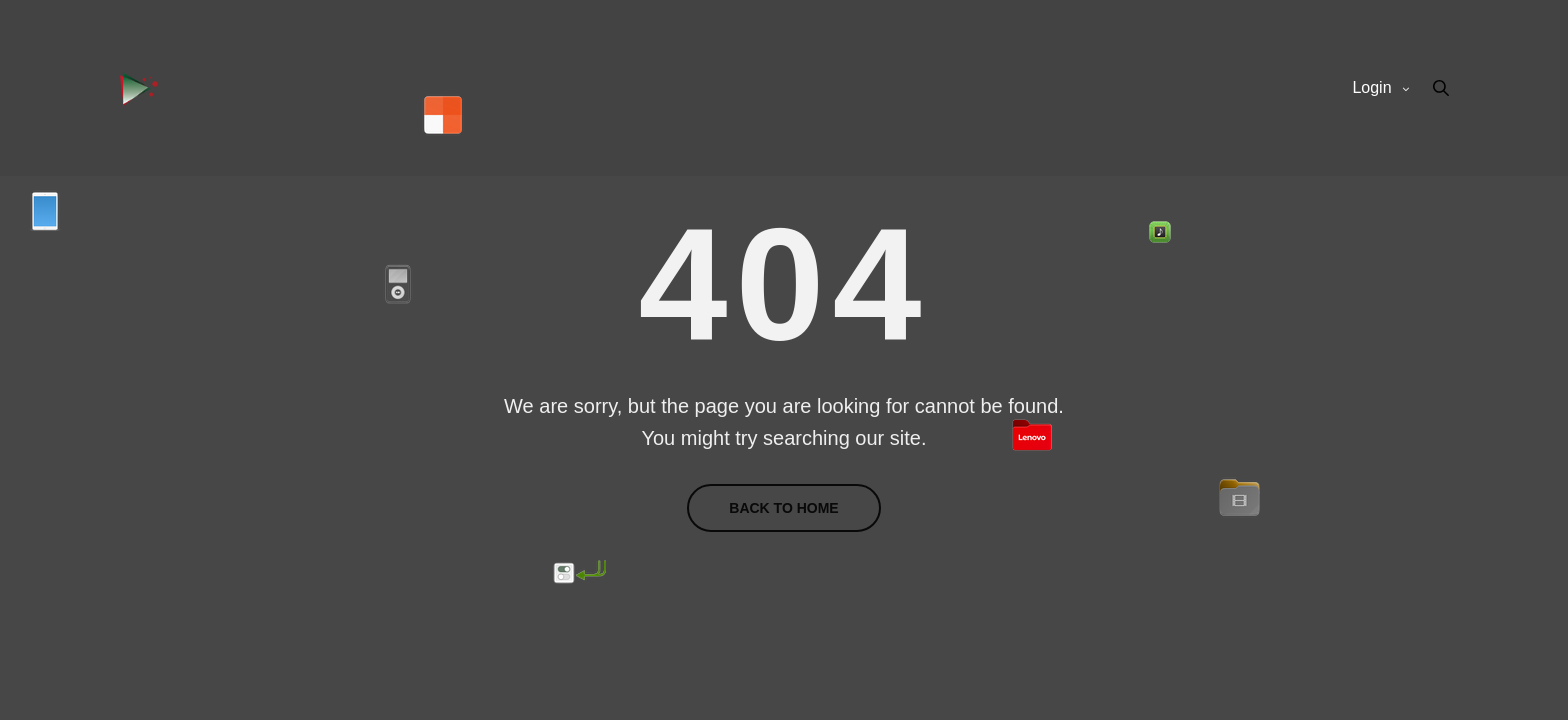  Describe the element at coordinates (1032, 436) in the screenshot. I see `open folder containing Lenovo files or applications` at that location.